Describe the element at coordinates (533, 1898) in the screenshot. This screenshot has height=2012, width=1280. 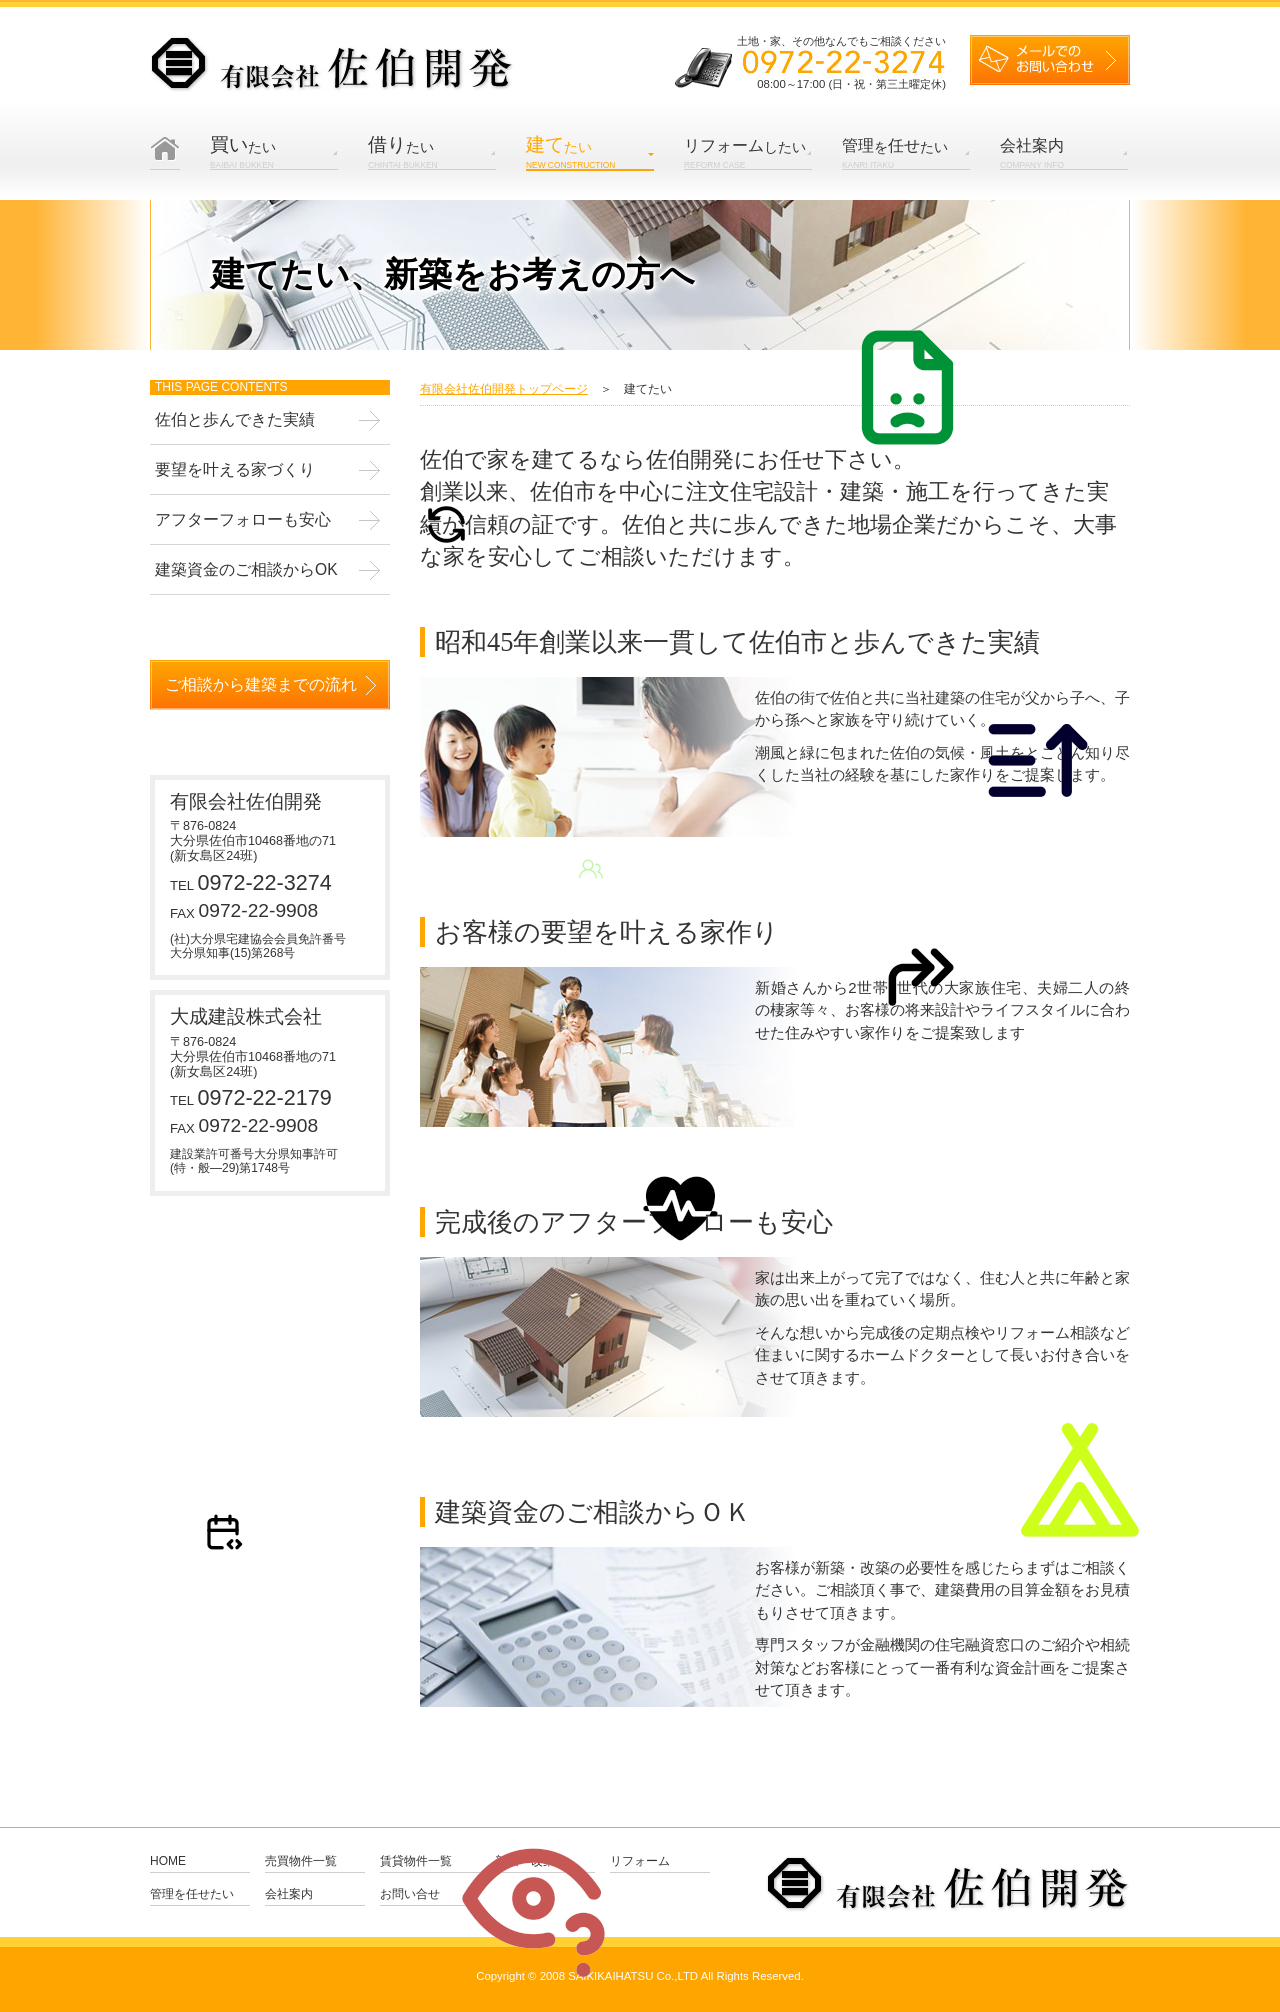
I see `check visibility settings or status` at that location.